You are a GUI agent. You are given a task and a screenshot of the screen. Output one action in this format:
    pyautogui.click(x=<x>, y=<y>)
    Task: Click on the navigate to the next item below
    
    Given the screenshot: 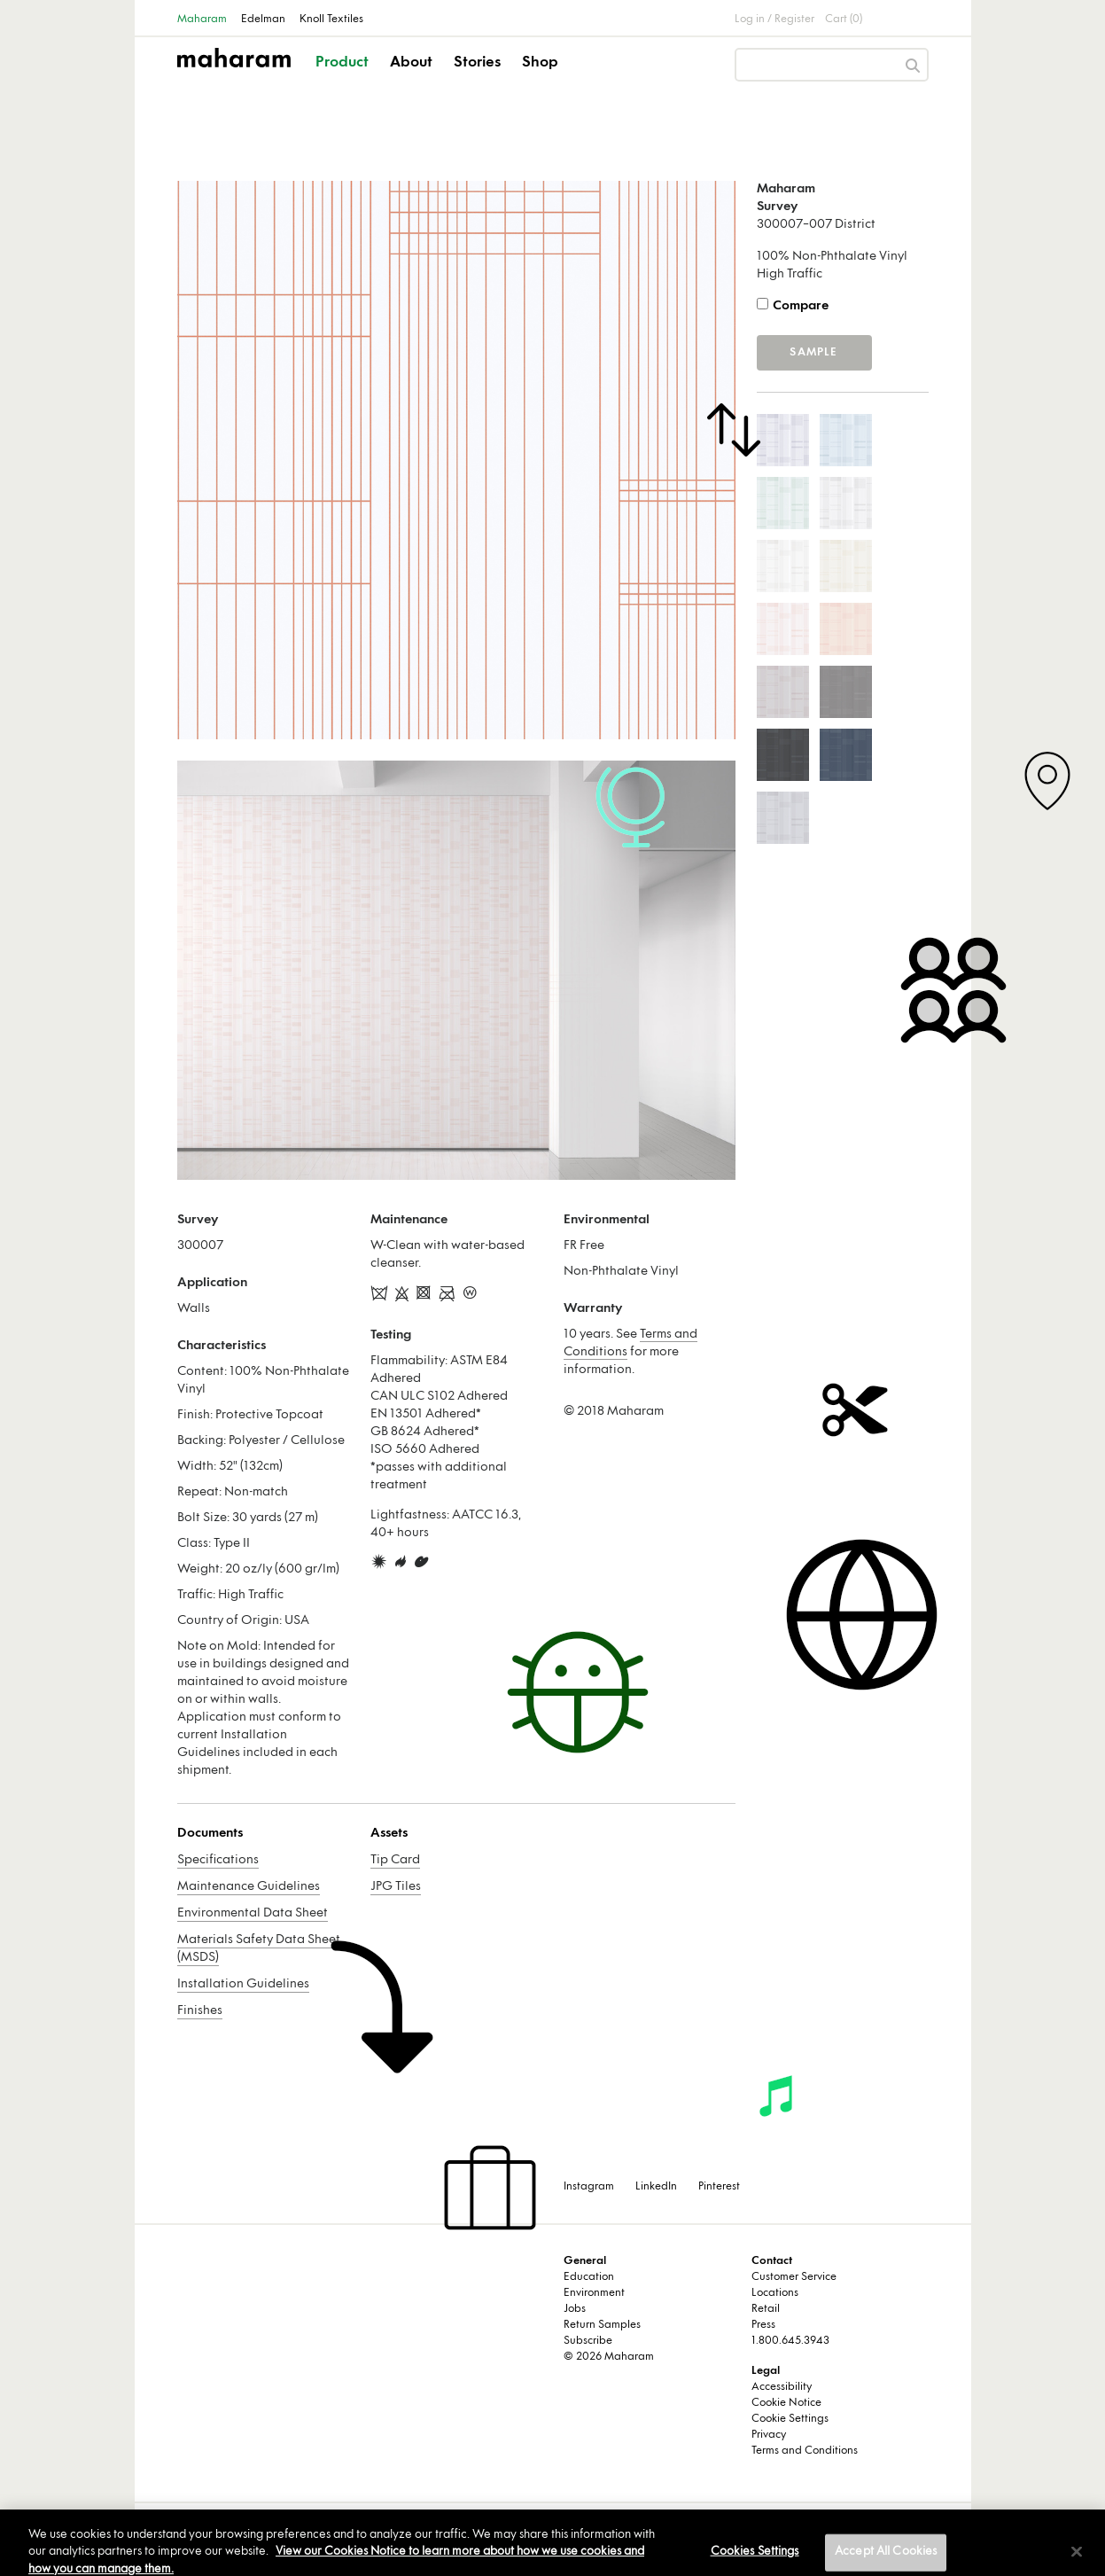 What is the action you would take?
    pyautogui.click(x=382, y=2007)
    